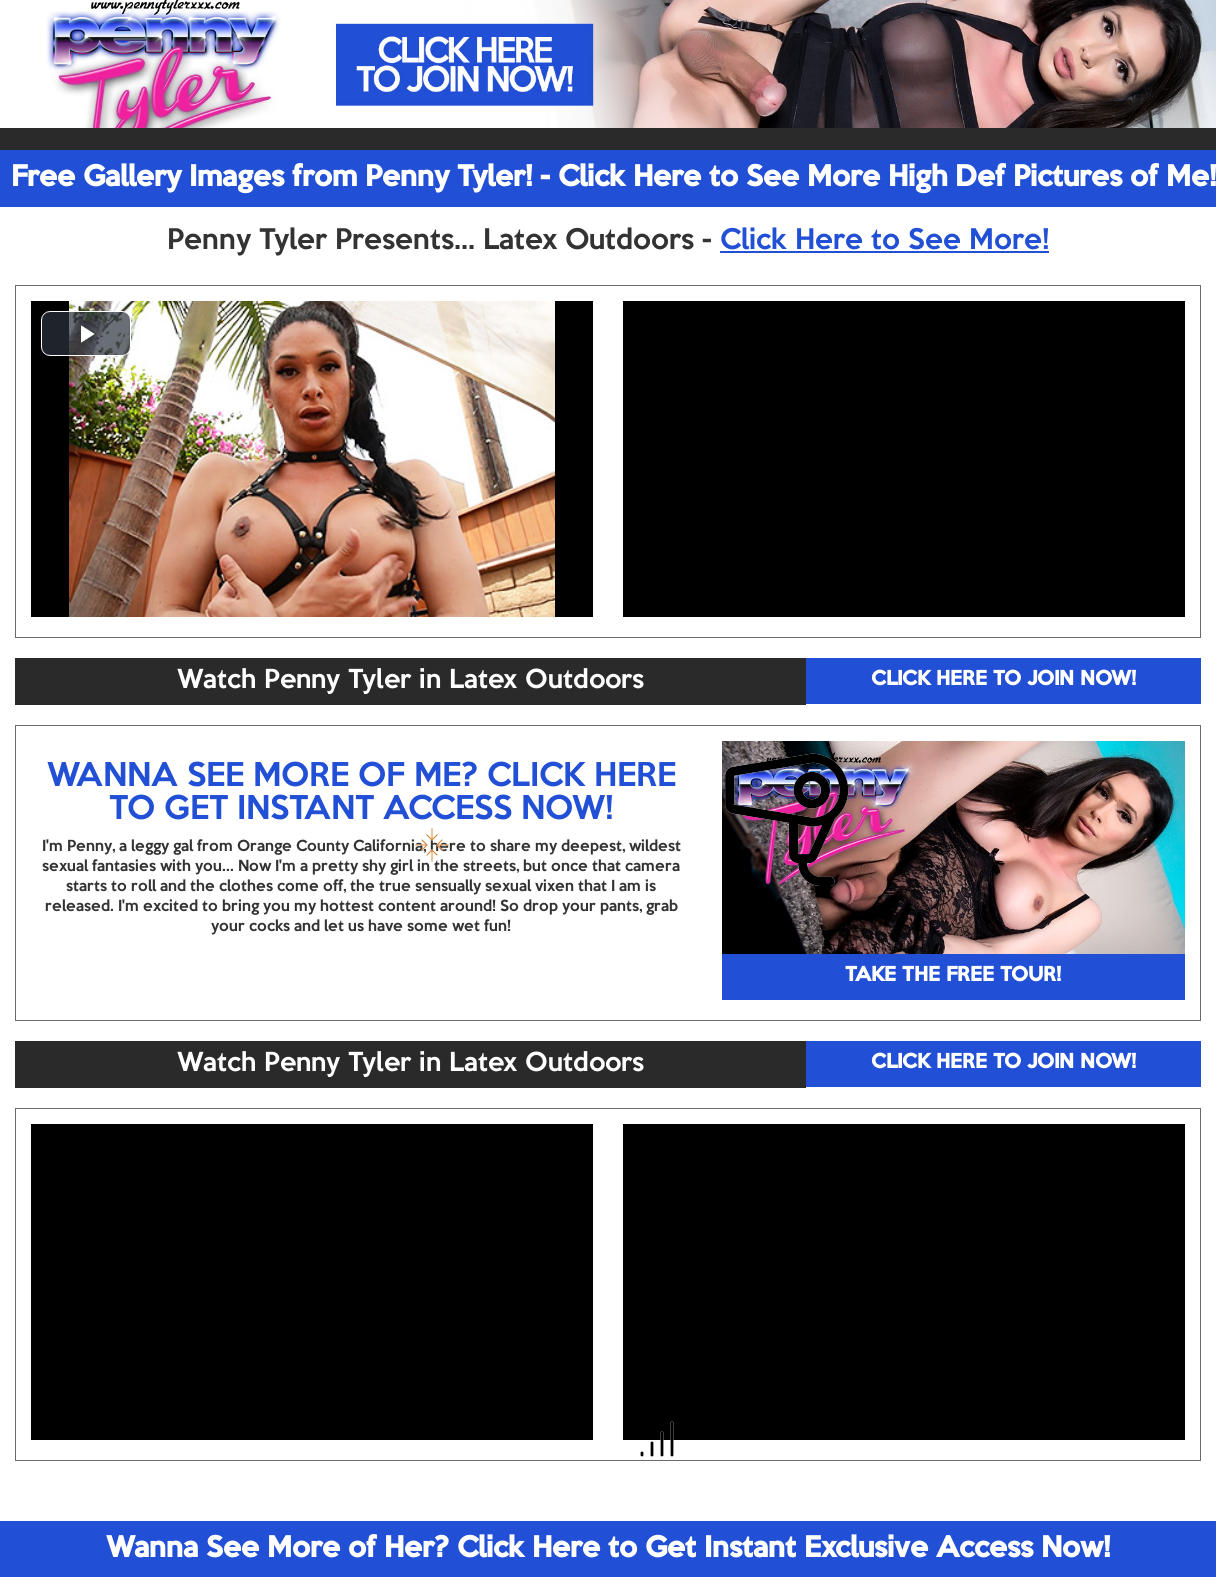 The height and width of the screenshot is (1577, 1216). What do you see at coordinates (432, 845) in the screenshot?
I see `collapse or minimize content from all sides` at bounding box center [432, 845].